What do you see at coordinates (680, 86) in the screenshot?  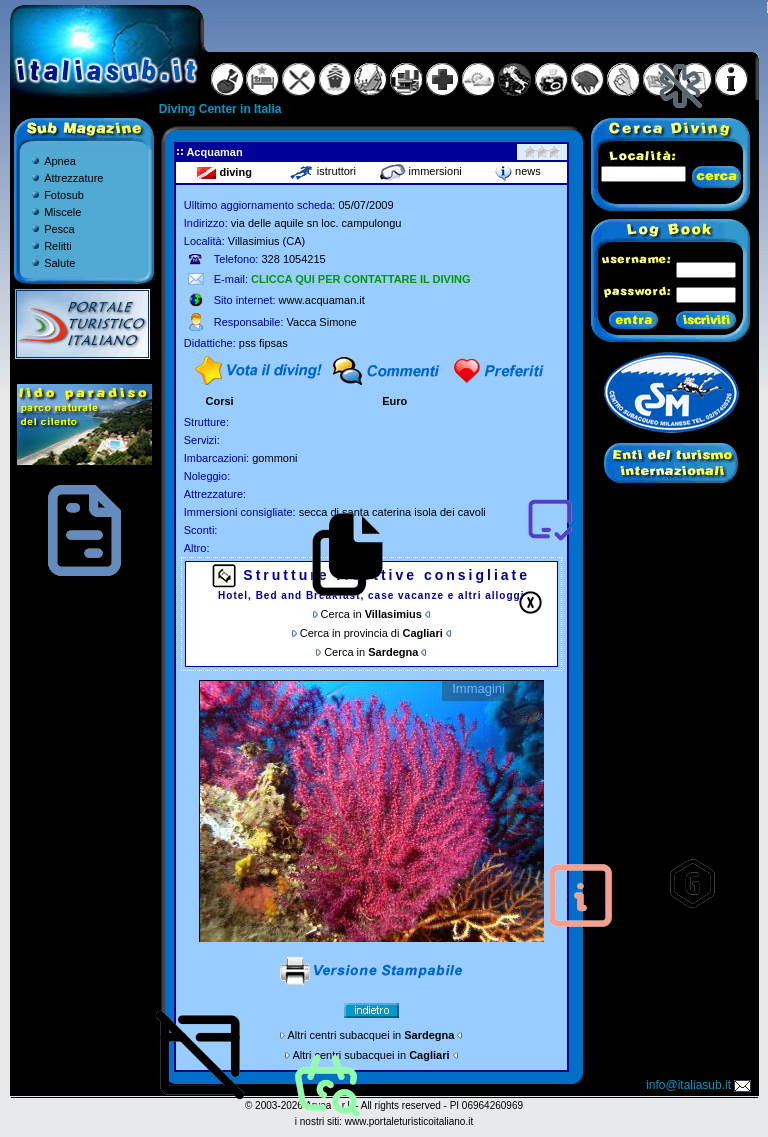 I see `medical services unavailable` at bounding box center [680, 86].